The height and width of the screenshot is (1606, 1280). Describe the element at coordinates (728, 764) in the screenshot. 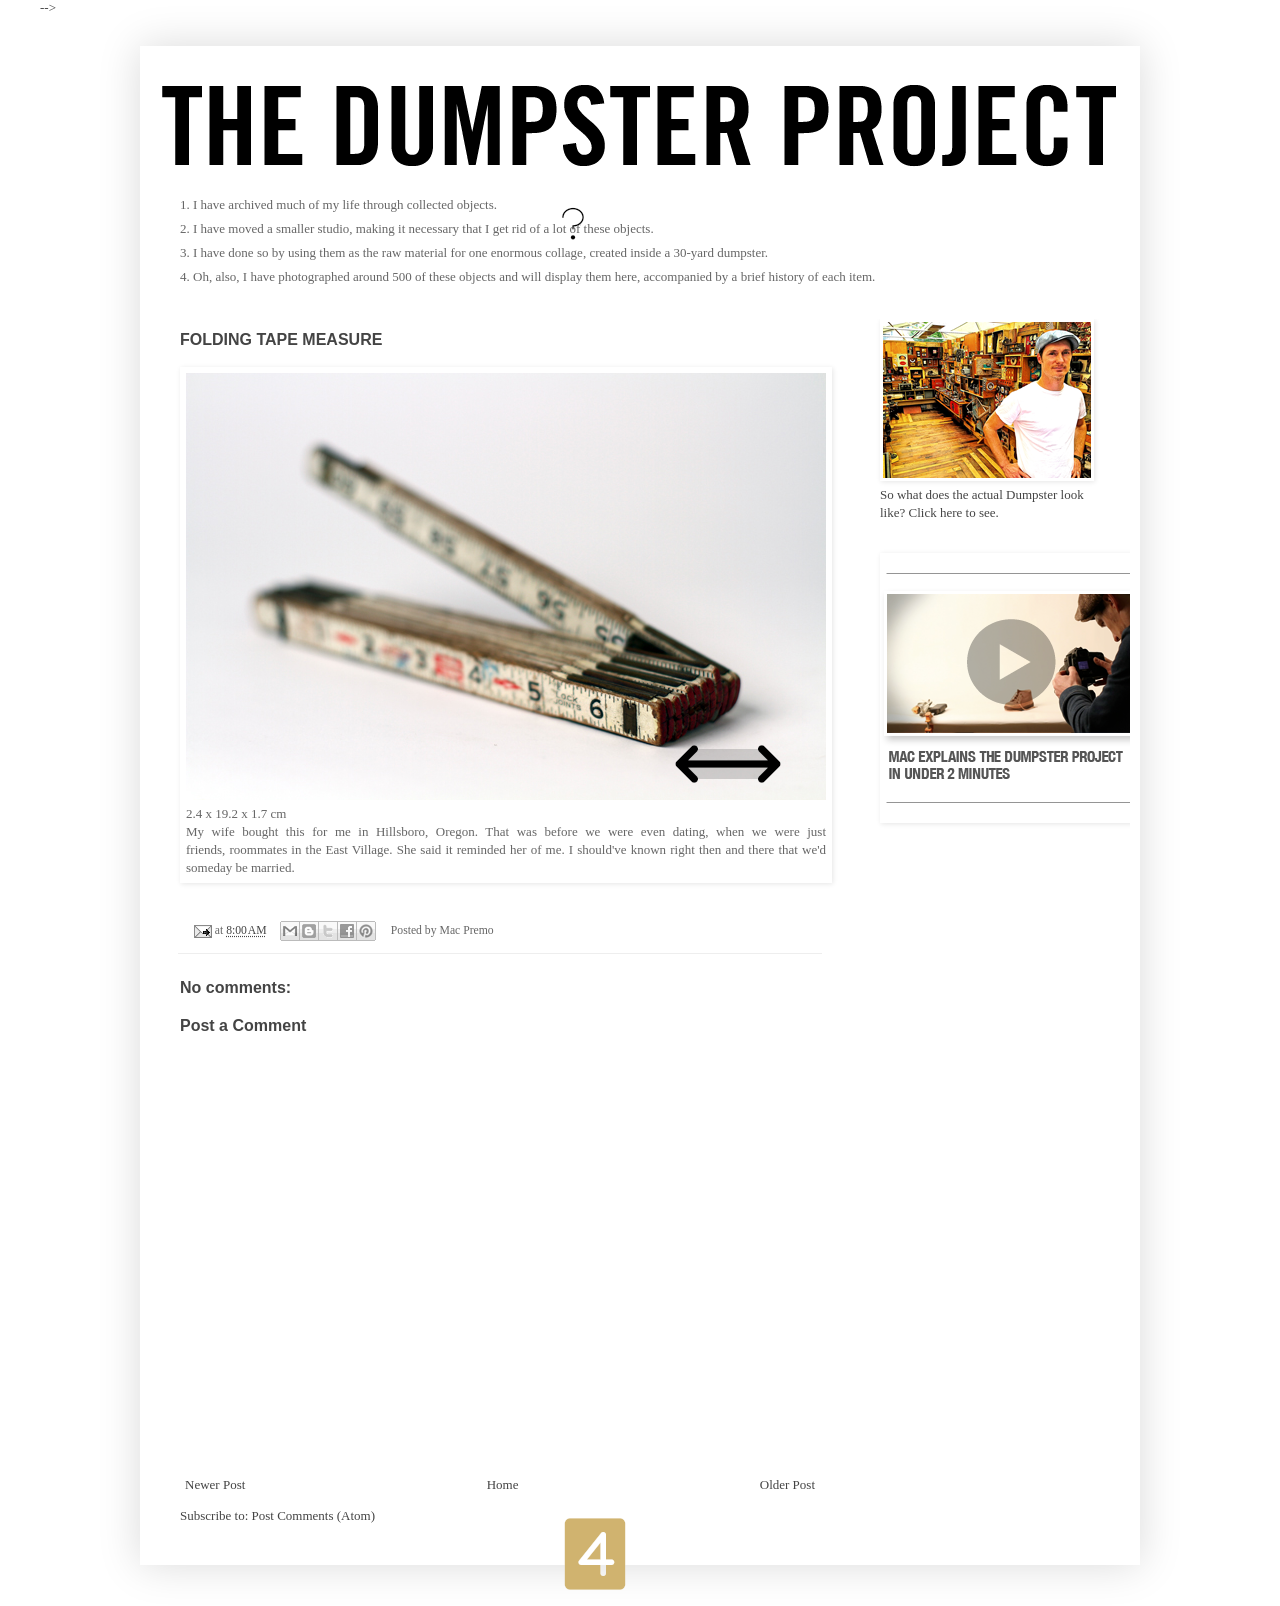

I see `resize element horizontally` at that location.